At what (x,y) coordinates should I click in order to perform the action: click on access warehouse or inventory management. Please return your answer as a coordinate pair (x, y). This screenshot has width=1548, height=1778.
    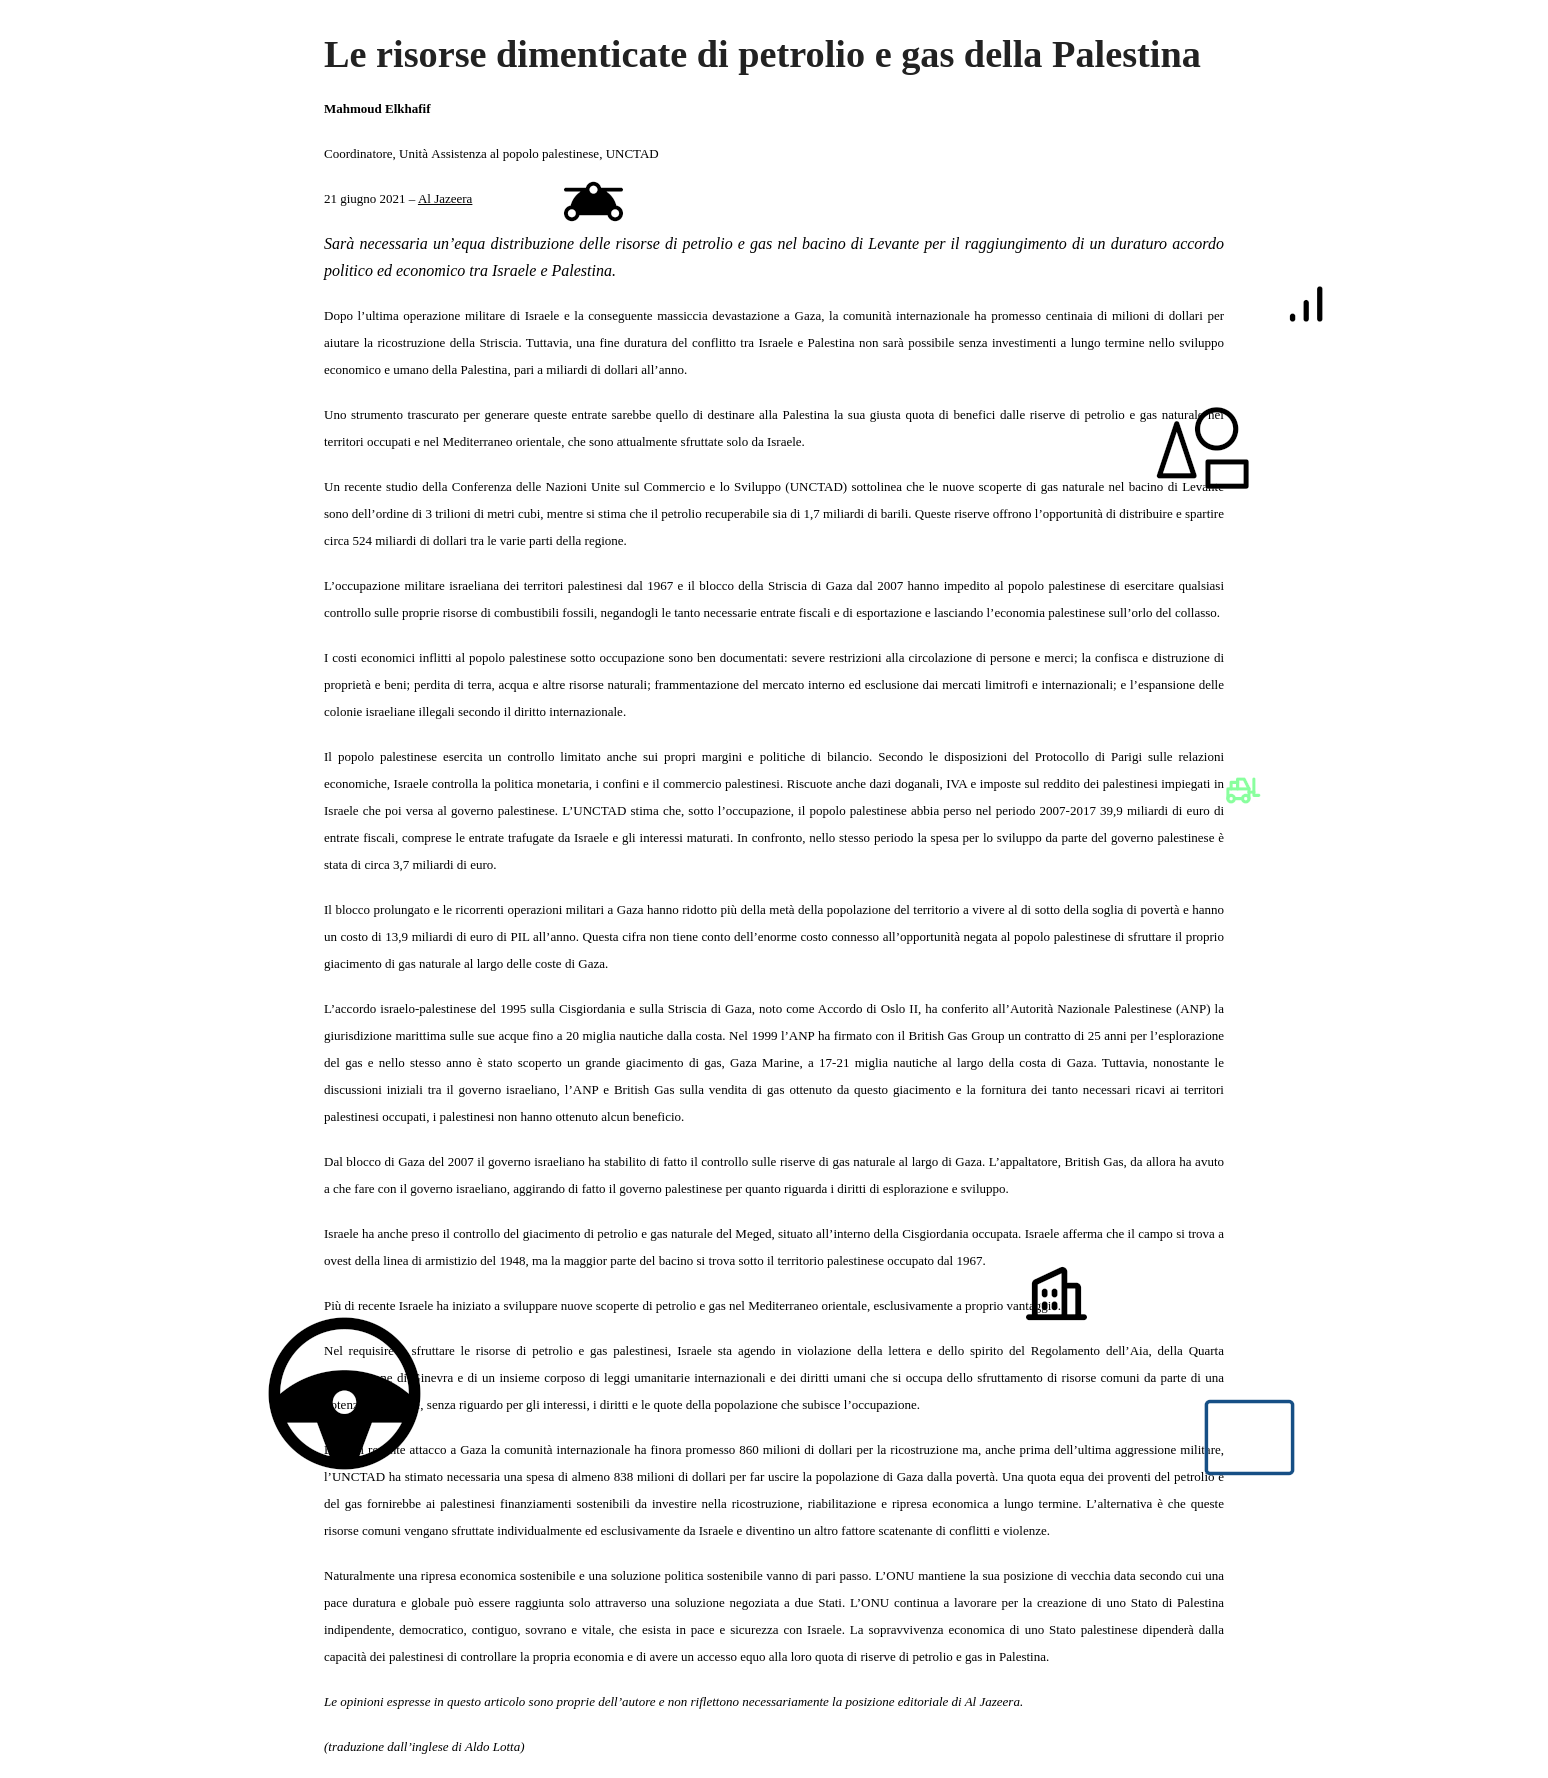
    Looking at the image, I should click on (1242, 790).